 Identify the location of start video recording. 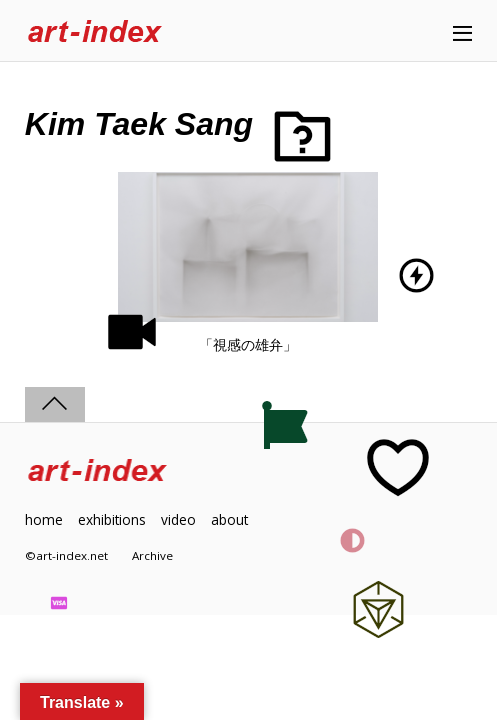
(132, 332).